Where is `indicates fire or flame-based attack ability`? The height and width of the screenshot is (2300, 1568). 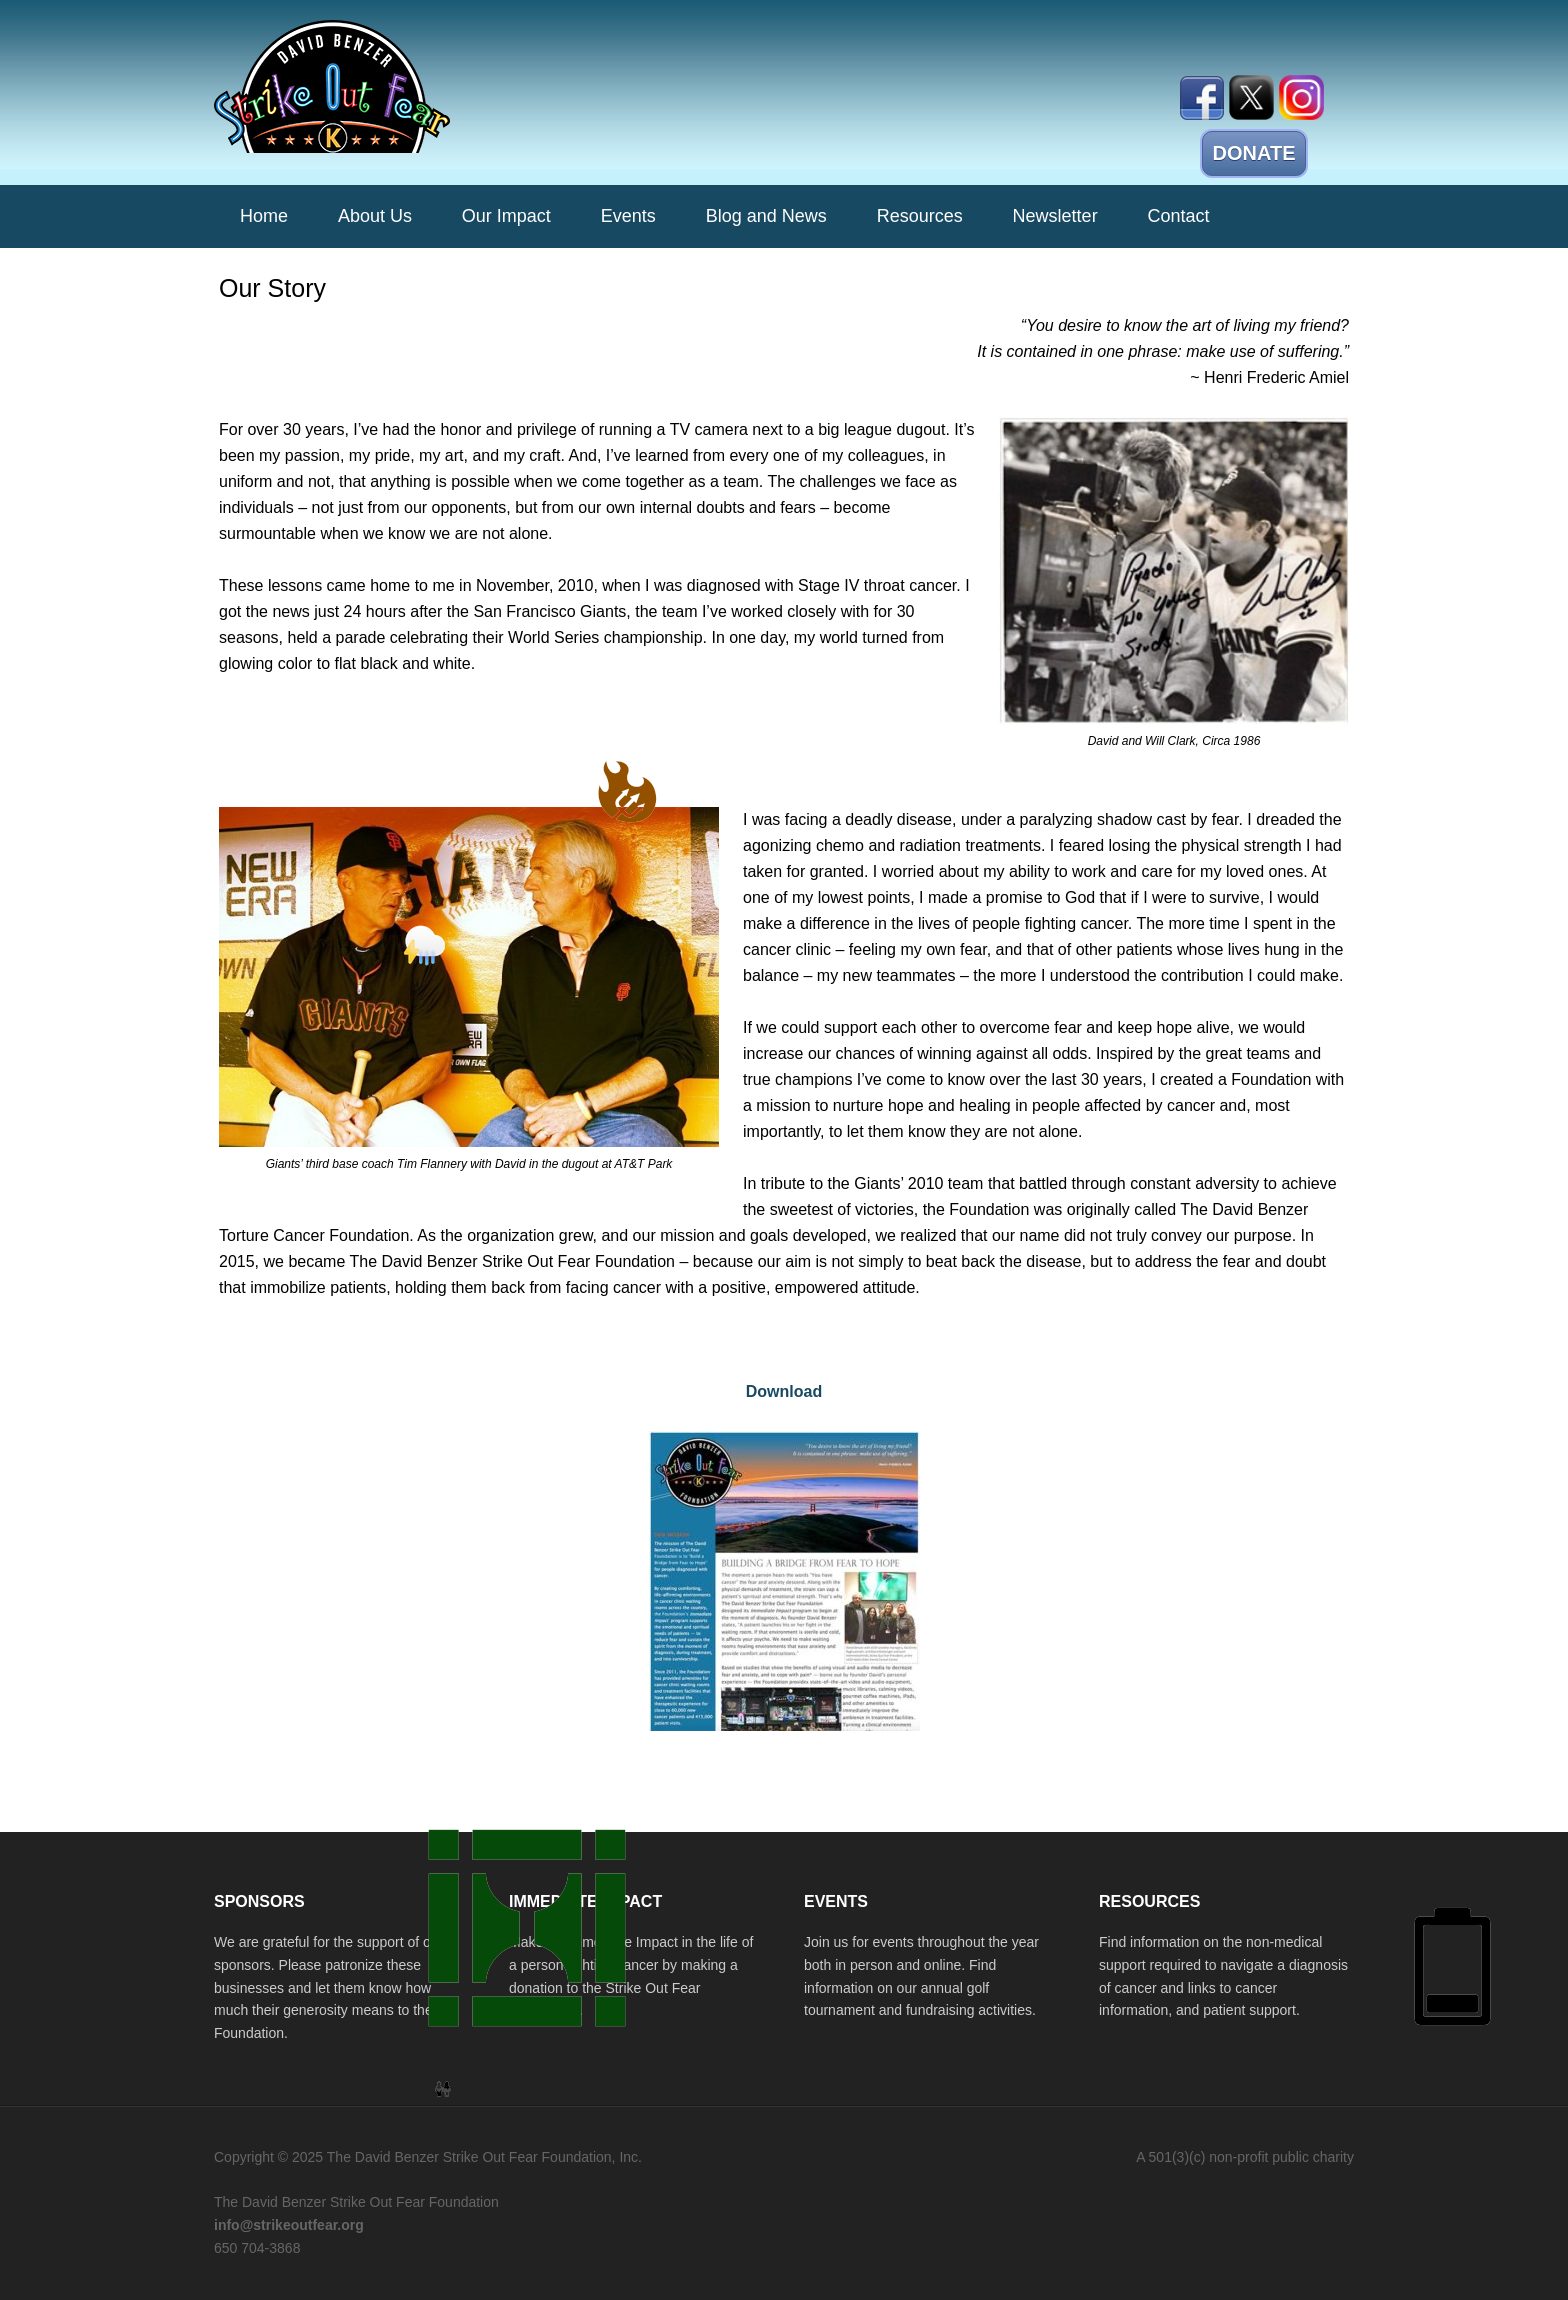 indicates fire or flame-based attack ability is located at coordinates (626, 792).